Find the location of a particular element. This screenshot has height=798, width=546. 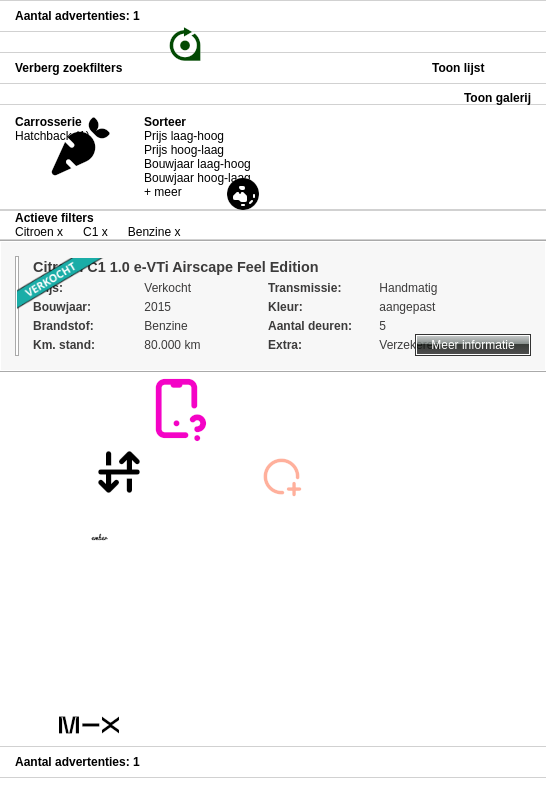

rev.com logo - access transcription and captioning services is located at coordinates (185, 44).